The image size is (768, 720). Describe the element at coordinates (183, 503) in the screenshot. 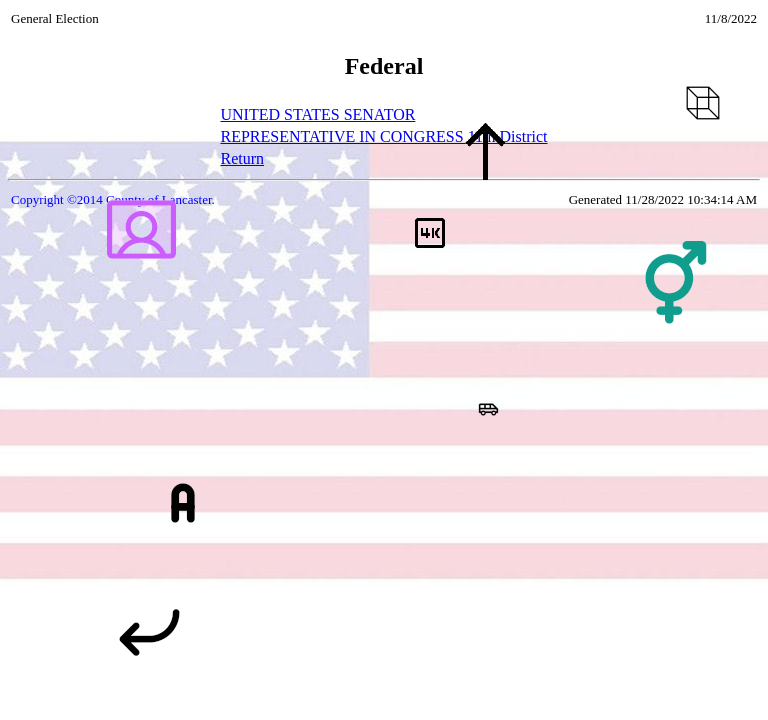

I see `adjust text or font settings` at that location.